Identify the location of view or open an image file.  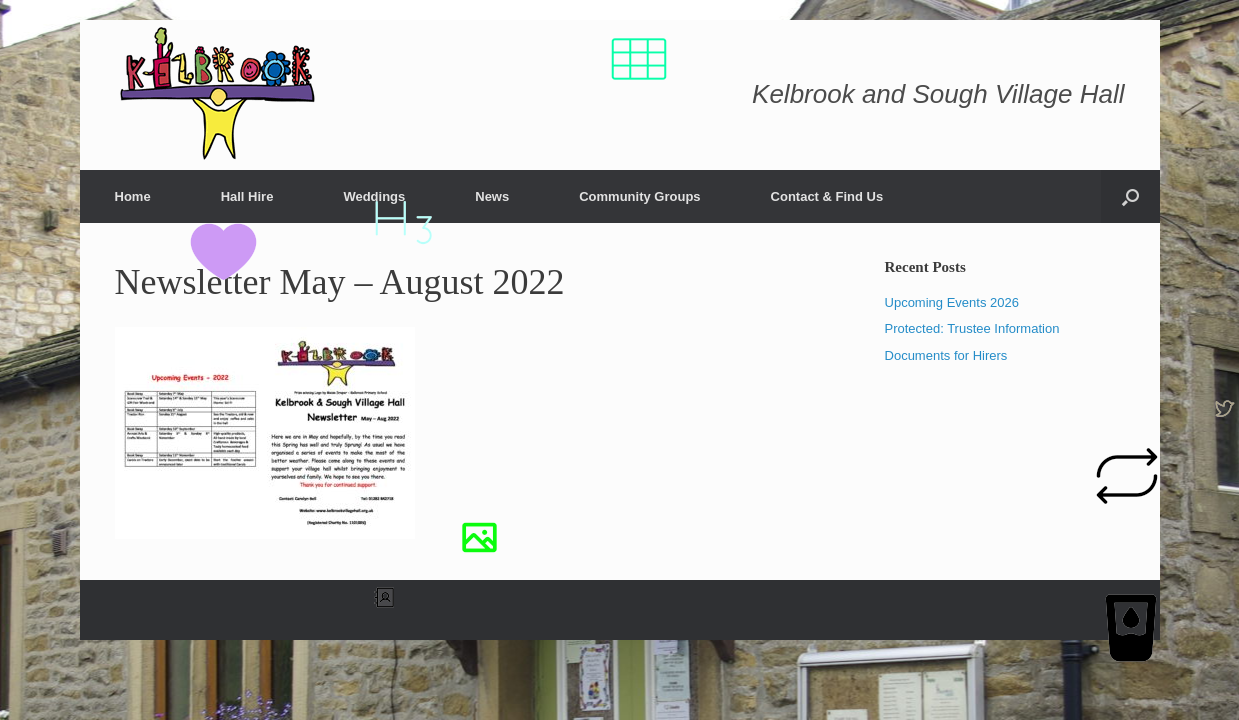
(479, 537).